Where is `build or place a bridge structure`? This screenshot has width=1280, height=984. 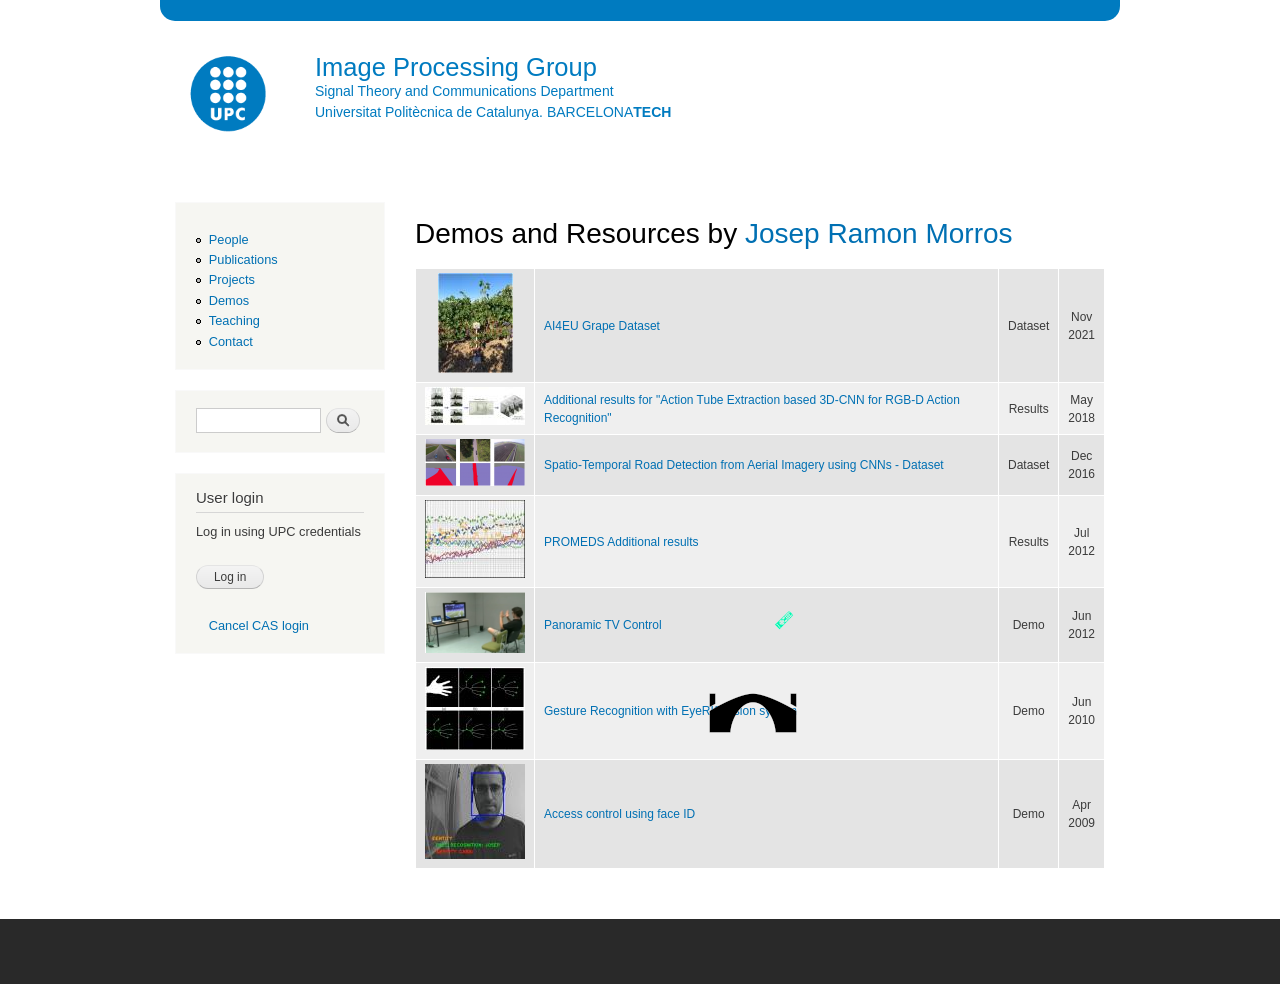
build or place a bridge structure is located at coordinates (753, 692).